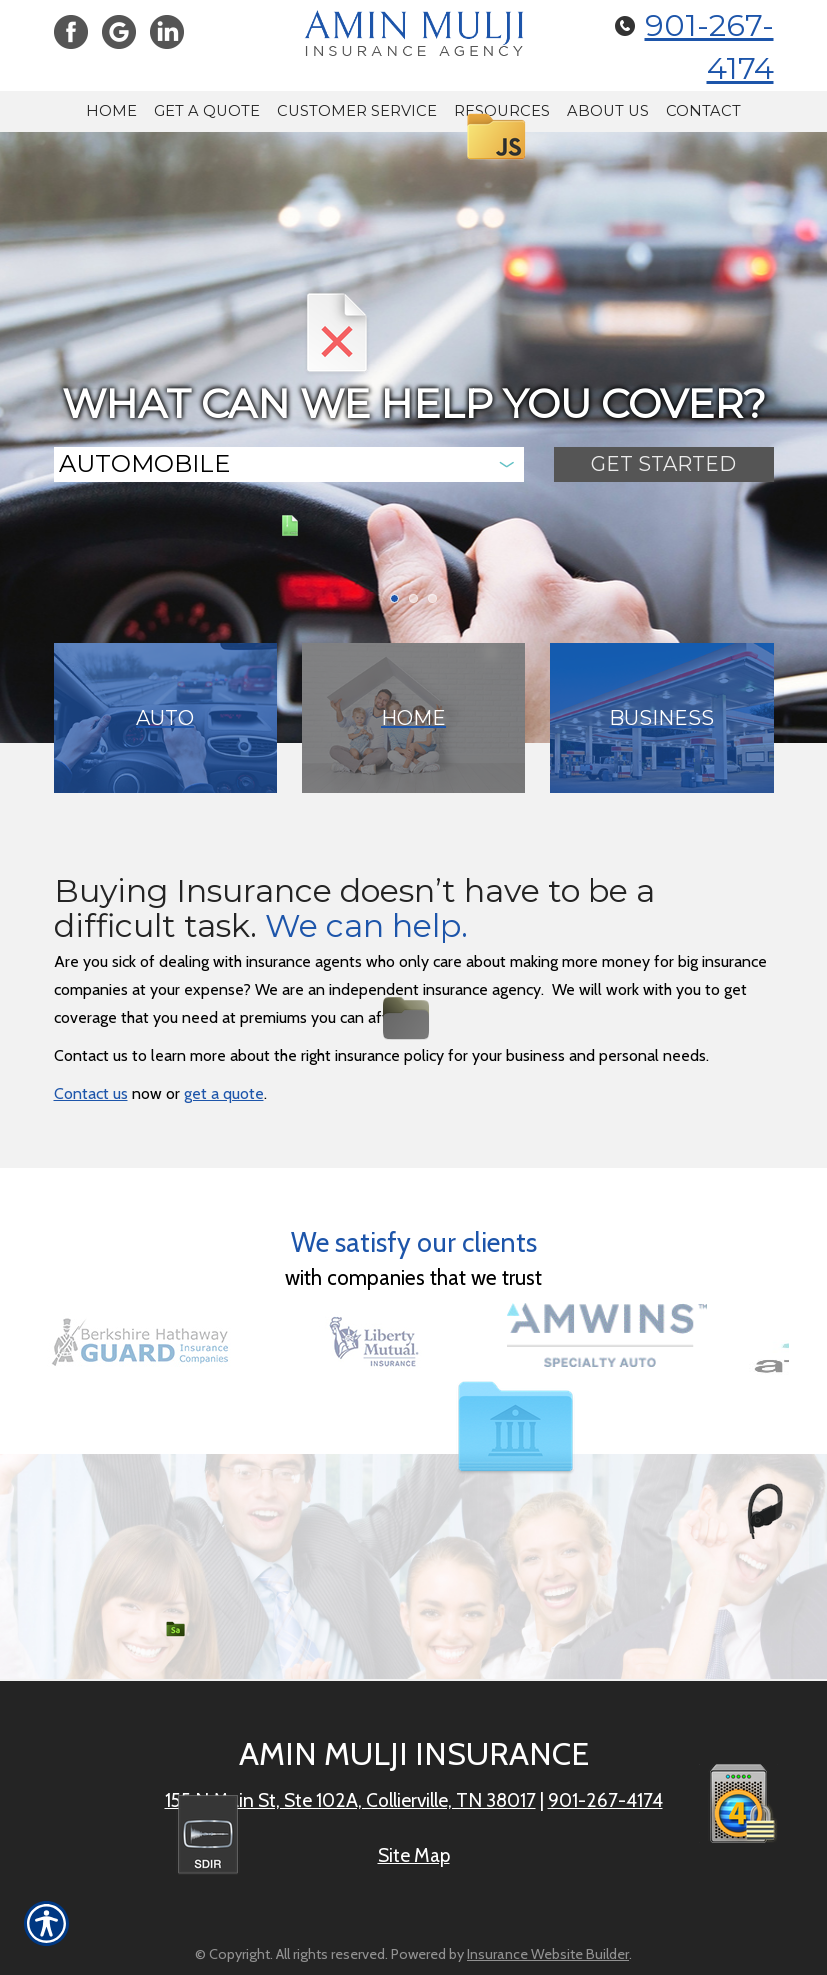  Describe the element at coordinates (496, 138) in the screenshot. I see `open javascript project folder` at that location.